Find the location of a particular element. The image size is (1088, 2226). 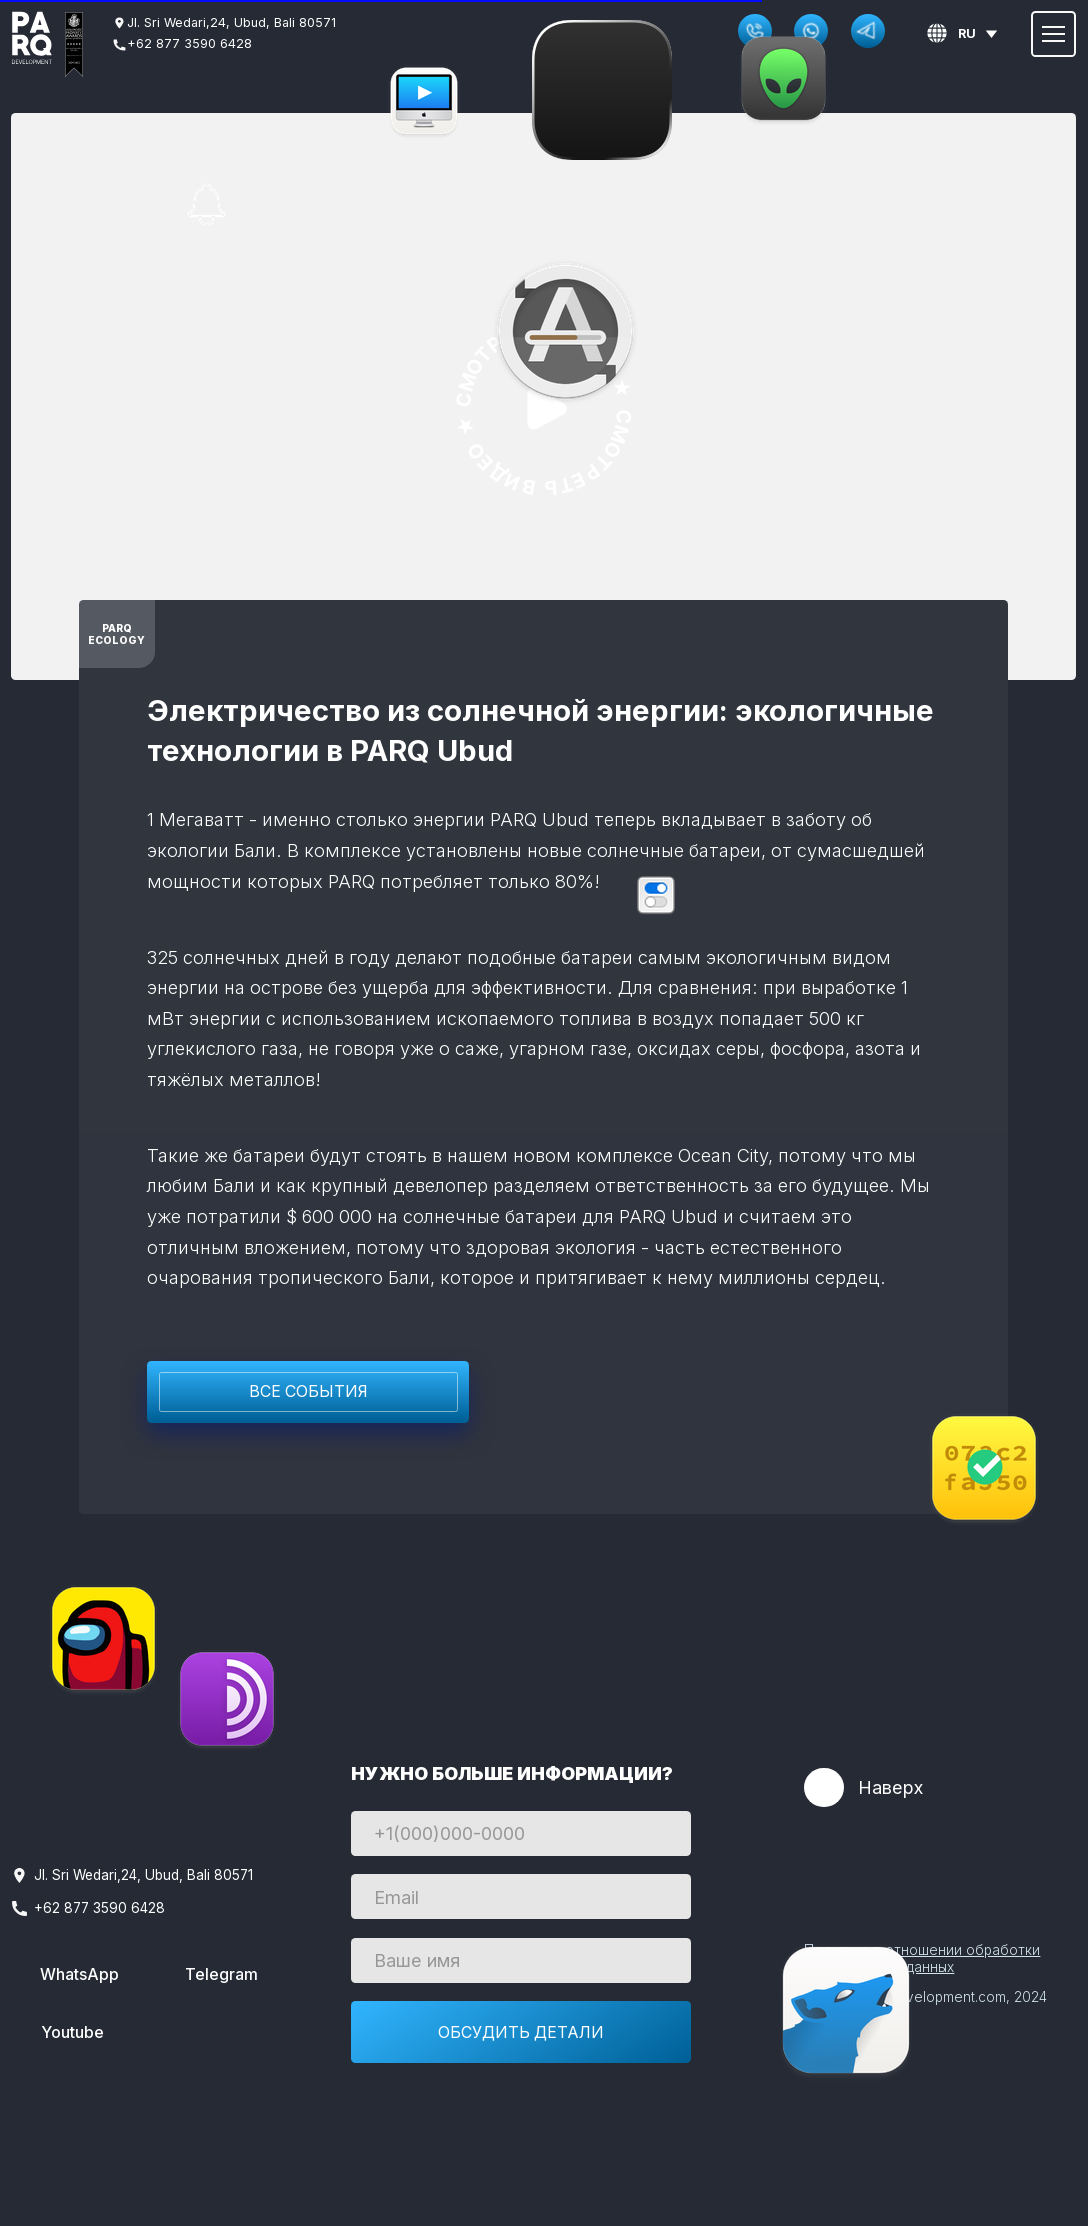

check for available software updates is located at coordinates (565, 331).